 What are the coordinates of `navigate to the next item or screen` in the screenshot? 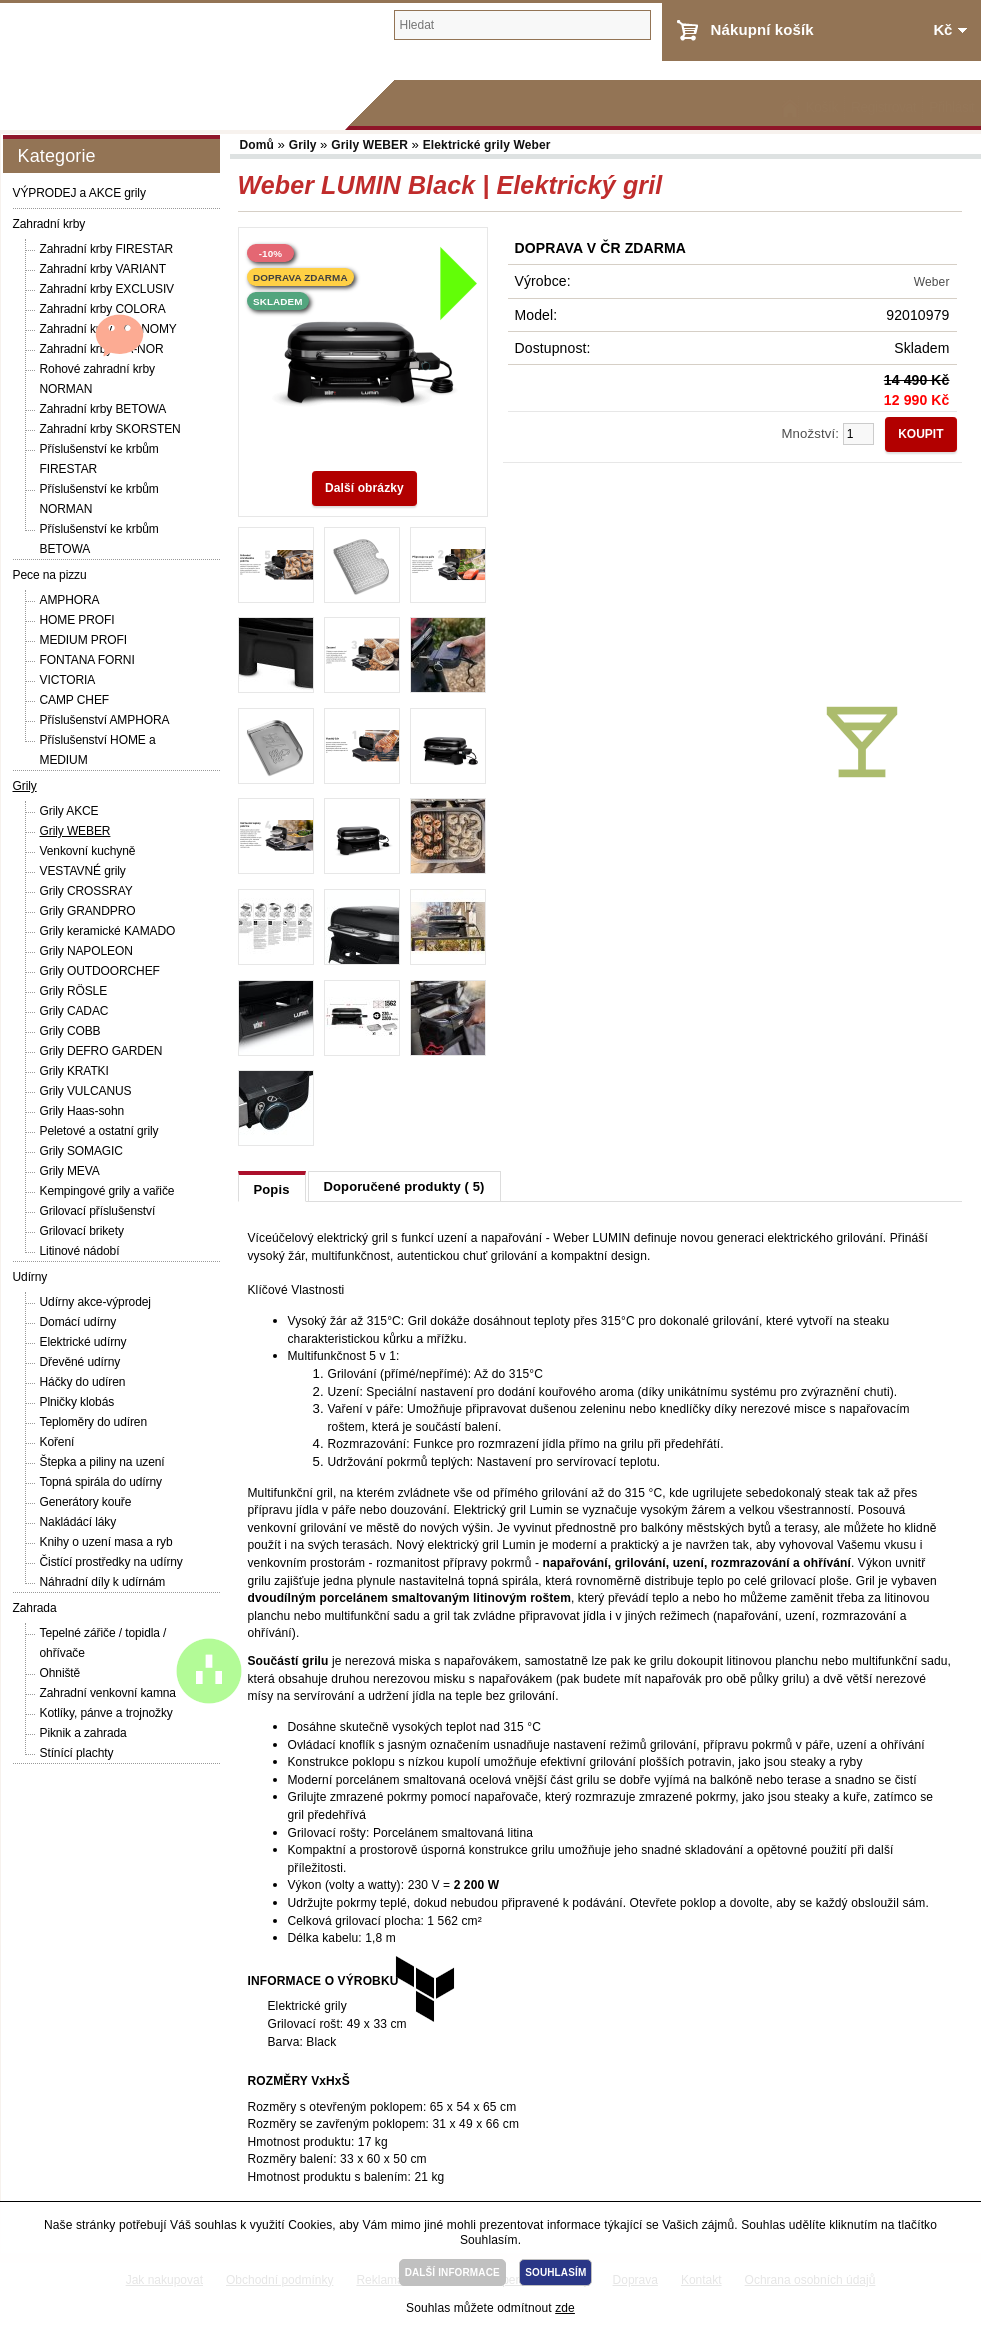 It's located at (452, 283).